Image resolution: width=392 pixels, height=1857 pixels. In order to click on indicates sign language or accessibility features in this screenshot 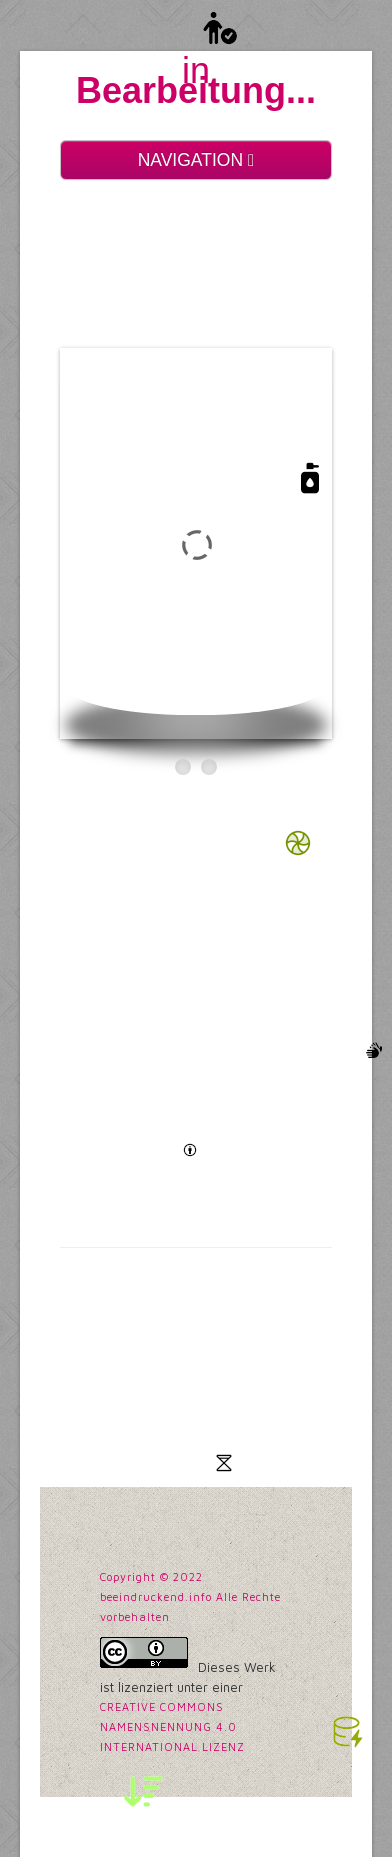, I will do `click(374, 1050)`.